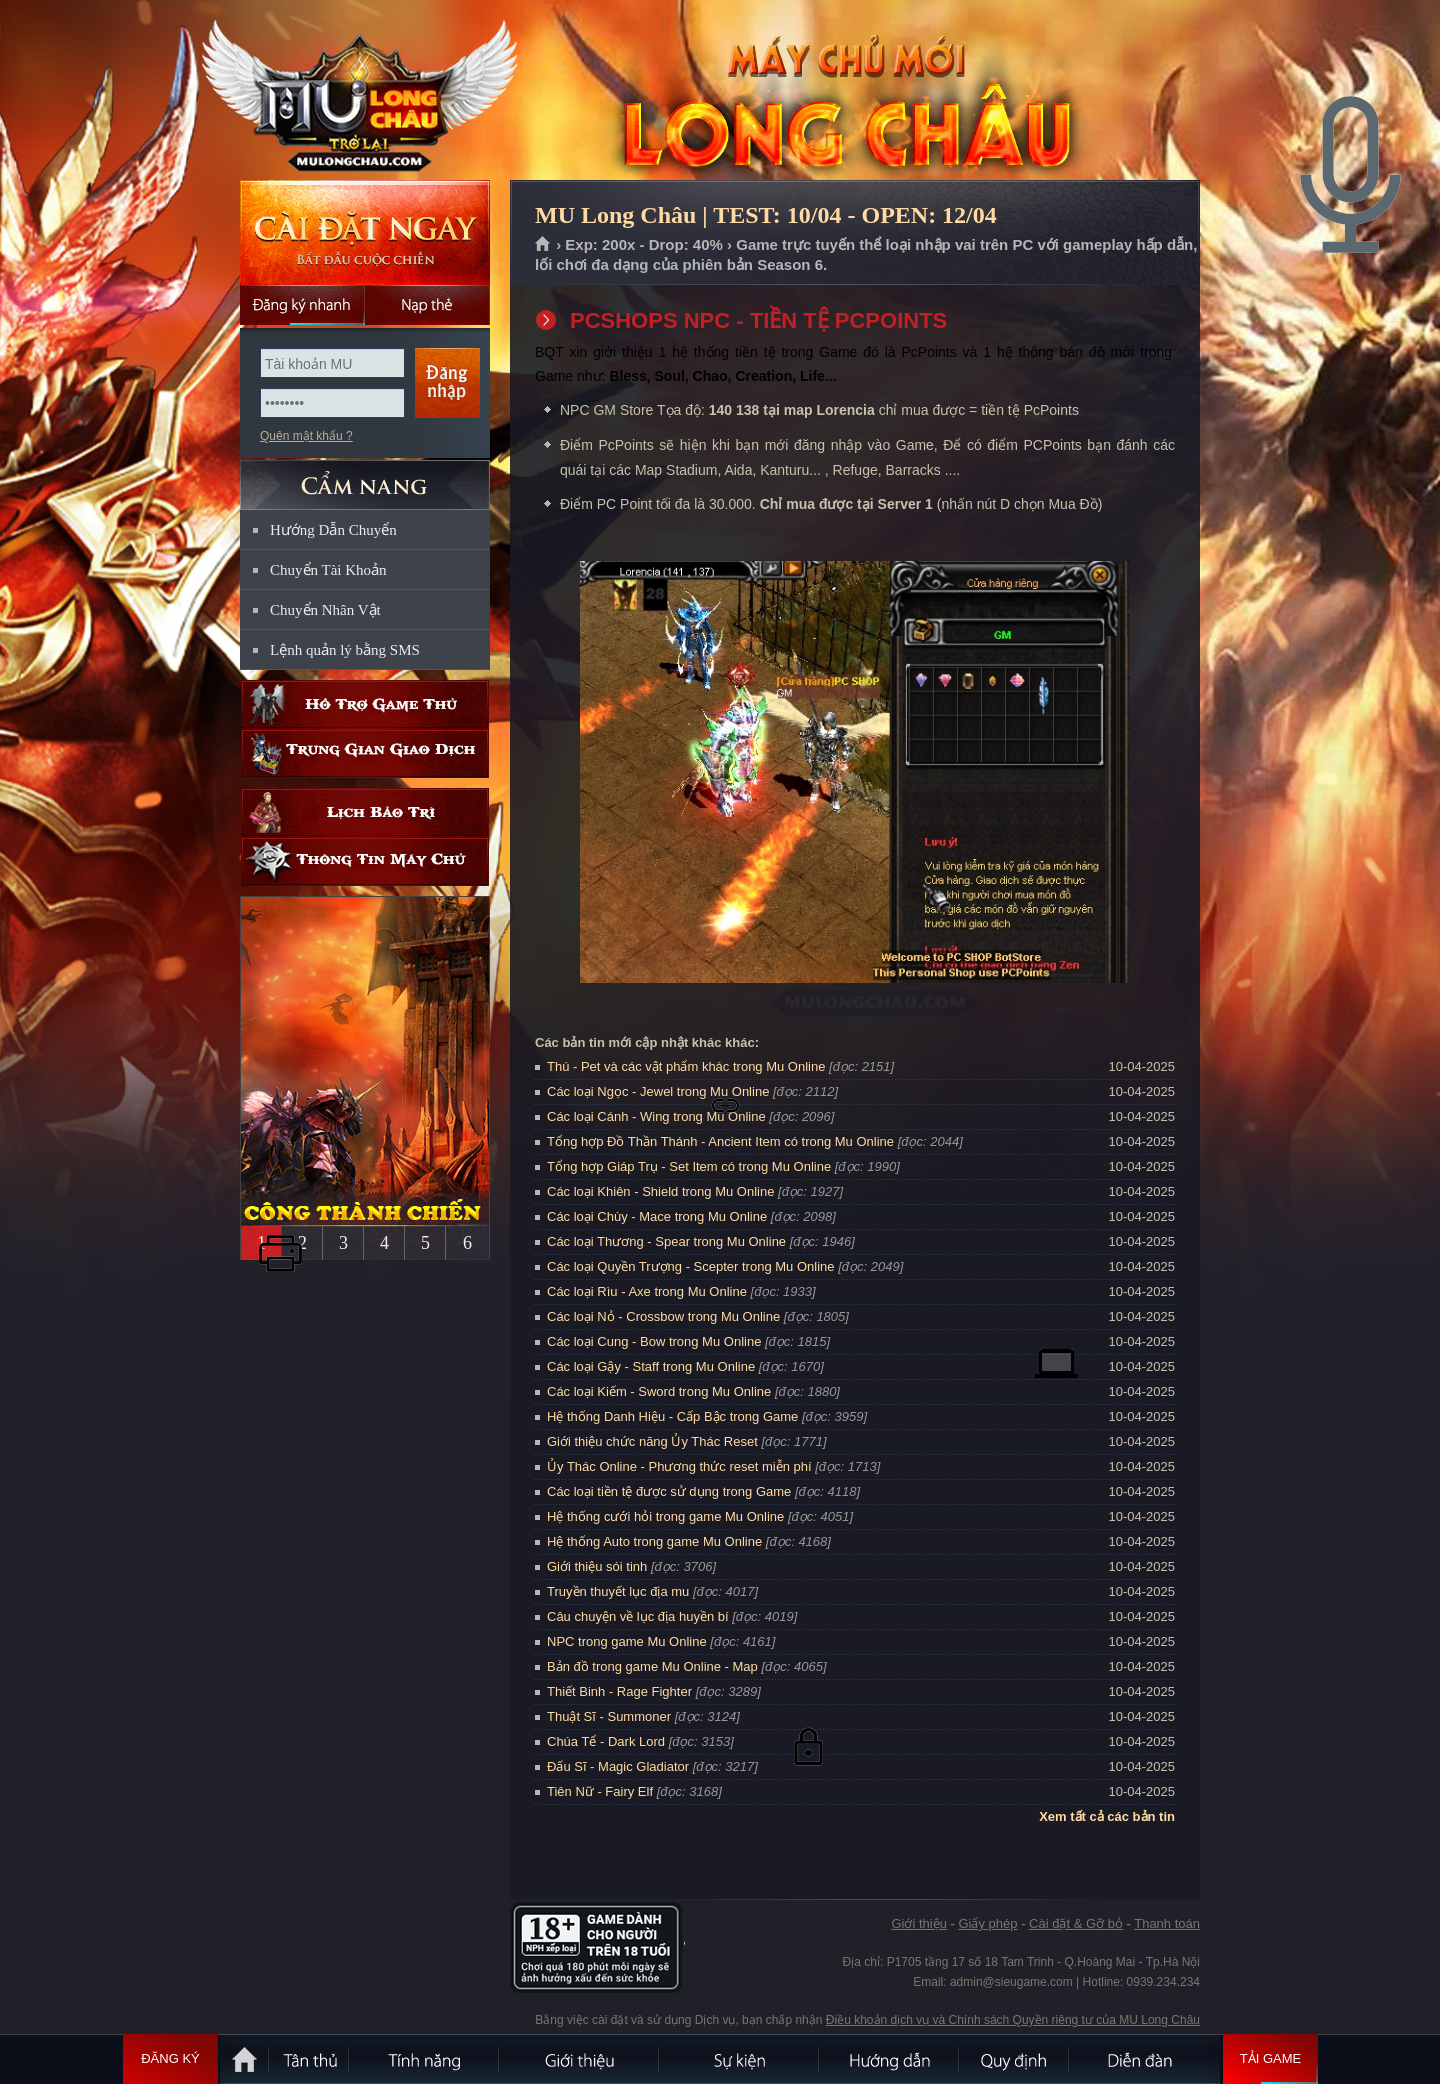 This screenshot has width=1440, height=2084. What do you see at coordinates (808, 1747) in the screenshot?
I see `lock or secure this item` at bounding box center [808, 1747].